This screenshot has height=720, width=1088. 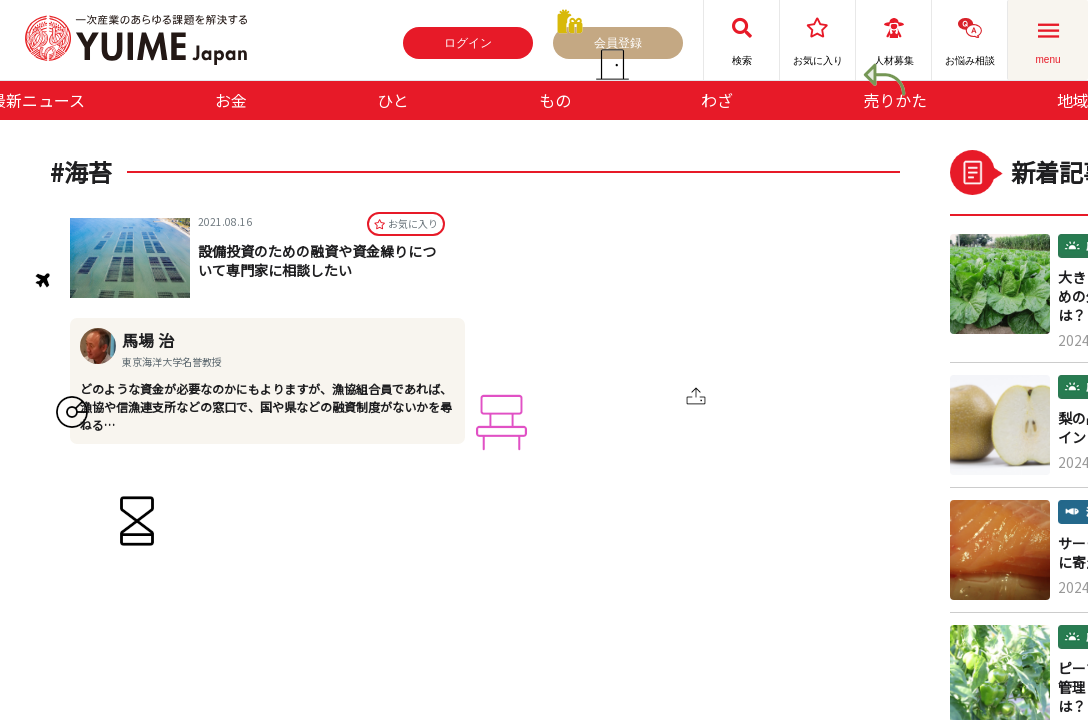 What do you see at coordinates (570, 22) in the screenshot?
I see `view gifts or rewards` at bounding box center [570, 22].